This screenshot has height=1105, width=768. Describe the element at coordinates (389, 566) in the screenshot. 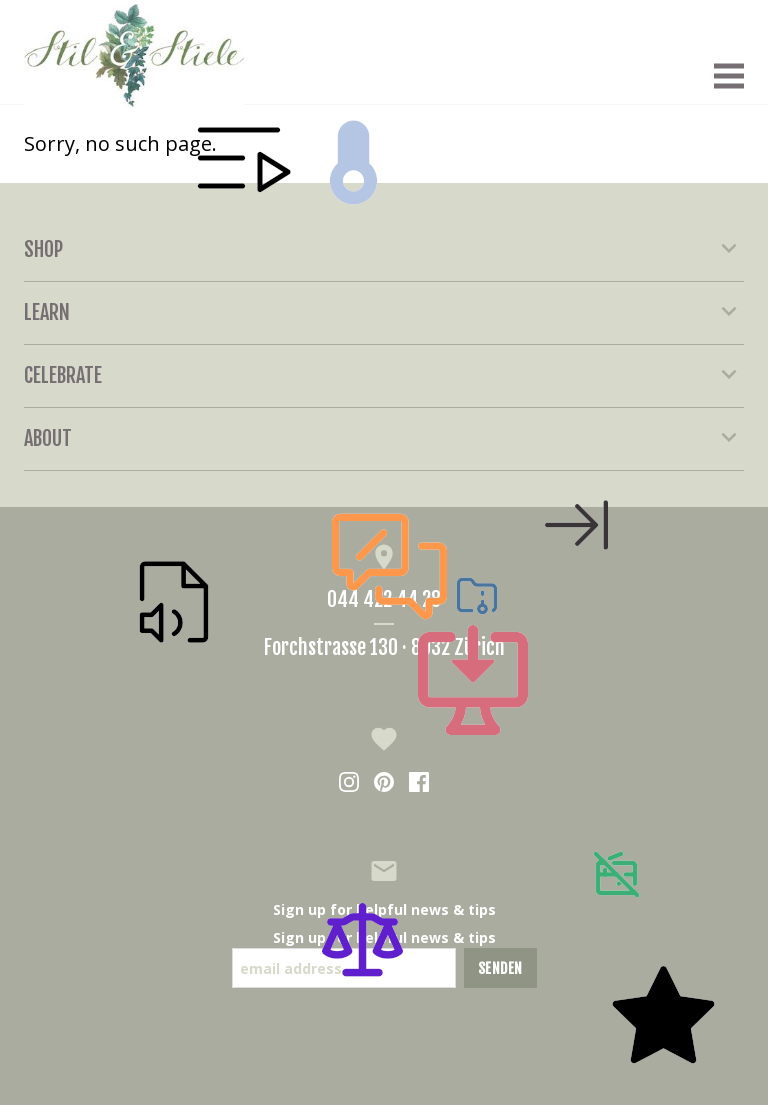

I see `duplicate an existing discussion thread` at that location.